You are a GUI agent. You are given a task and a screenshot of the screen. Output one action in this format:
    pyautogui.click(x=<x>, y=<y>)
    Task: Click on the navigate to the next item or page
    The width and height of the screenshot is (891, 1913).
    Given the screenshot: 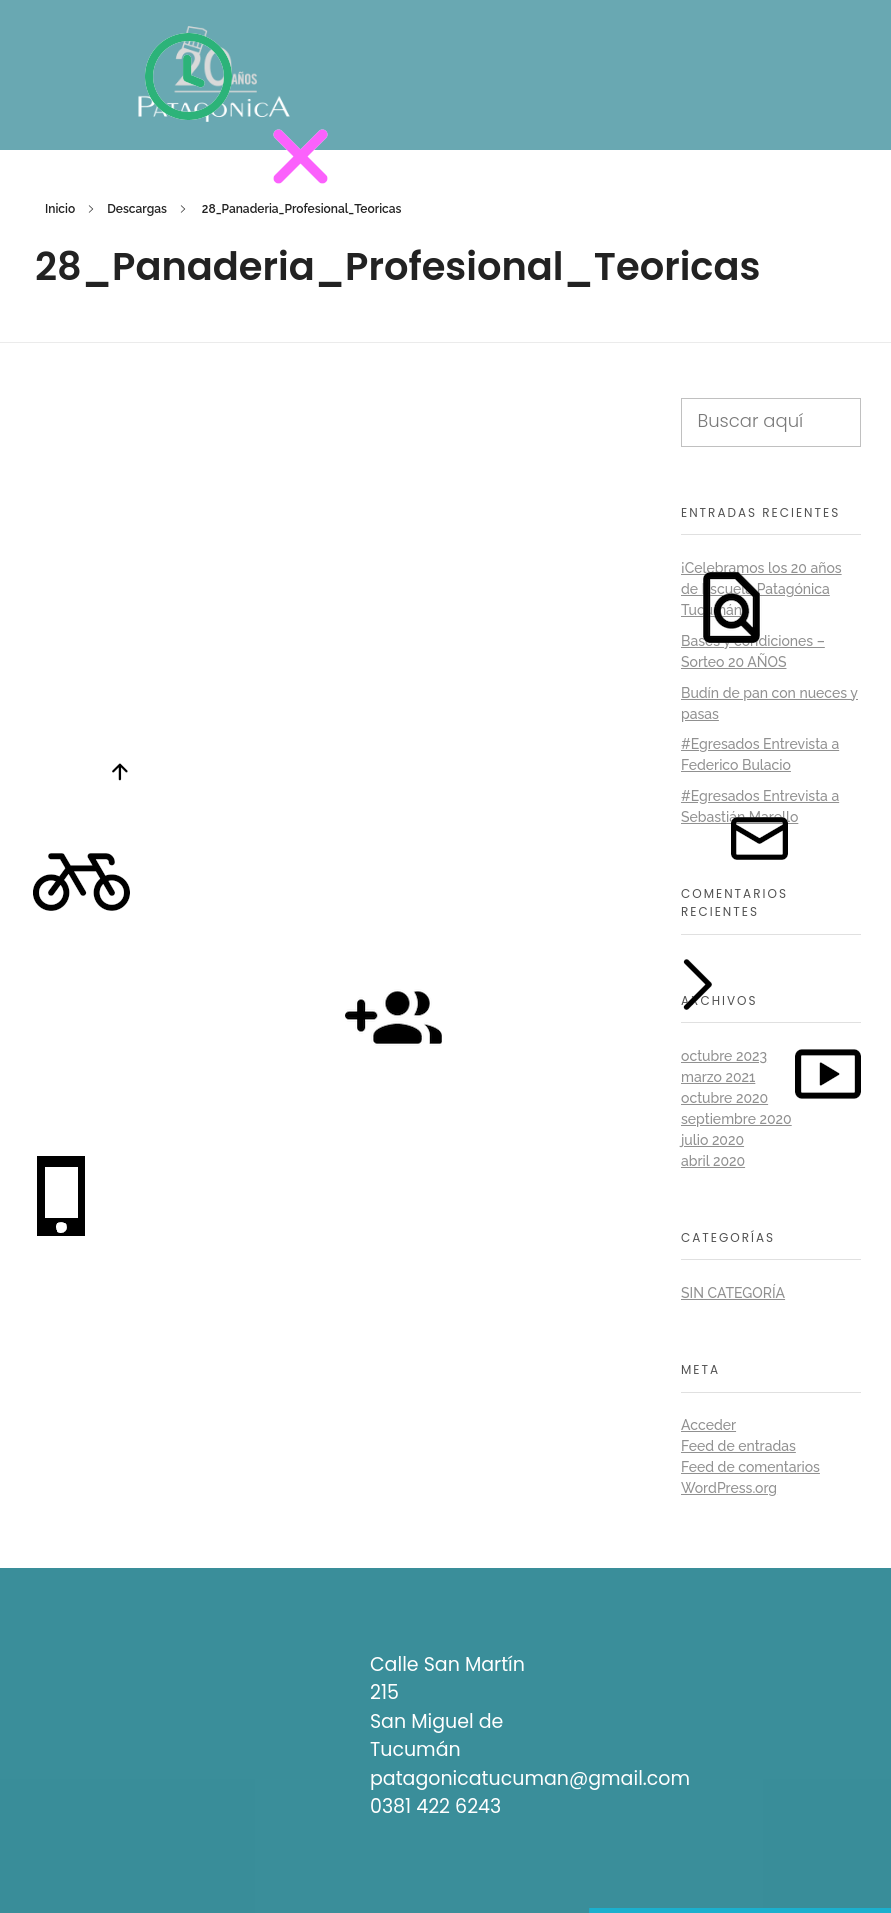 What is the action you would take?
    pyautogui.click(x=696, y=984)
    